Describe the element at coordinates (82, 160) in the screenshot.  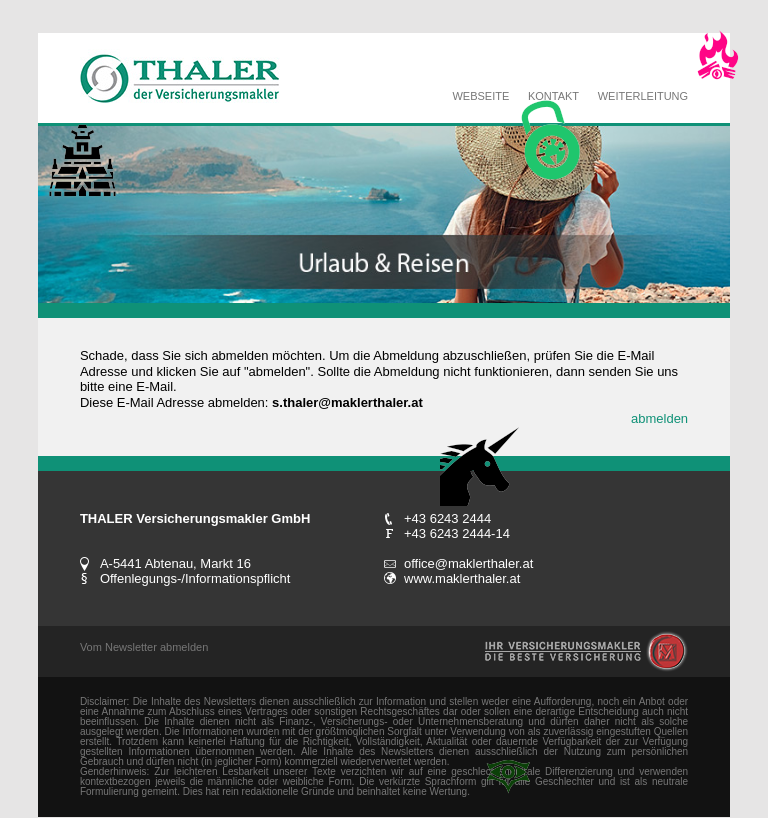
I see `access viking or norse-themed content` at that location.